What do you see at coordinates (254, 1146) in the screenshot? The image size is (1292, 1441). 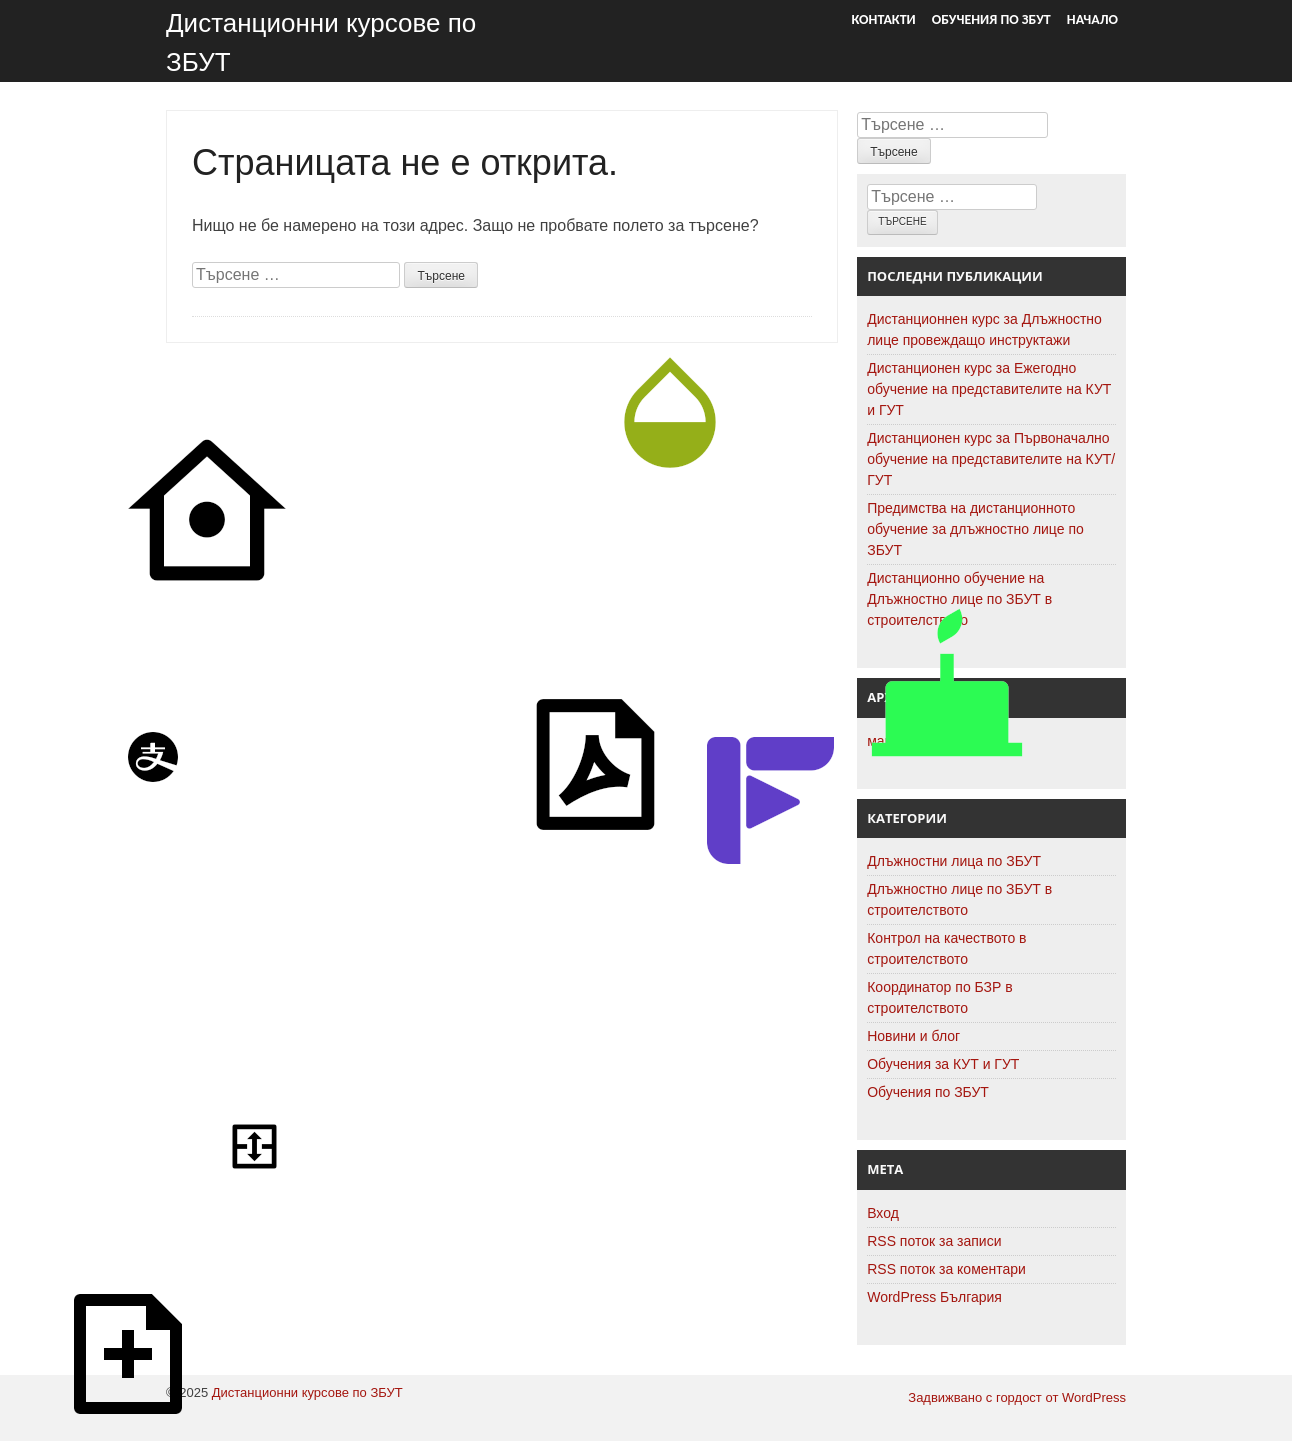 I see `split table cells vertically` at bounding box center [254, 1146].